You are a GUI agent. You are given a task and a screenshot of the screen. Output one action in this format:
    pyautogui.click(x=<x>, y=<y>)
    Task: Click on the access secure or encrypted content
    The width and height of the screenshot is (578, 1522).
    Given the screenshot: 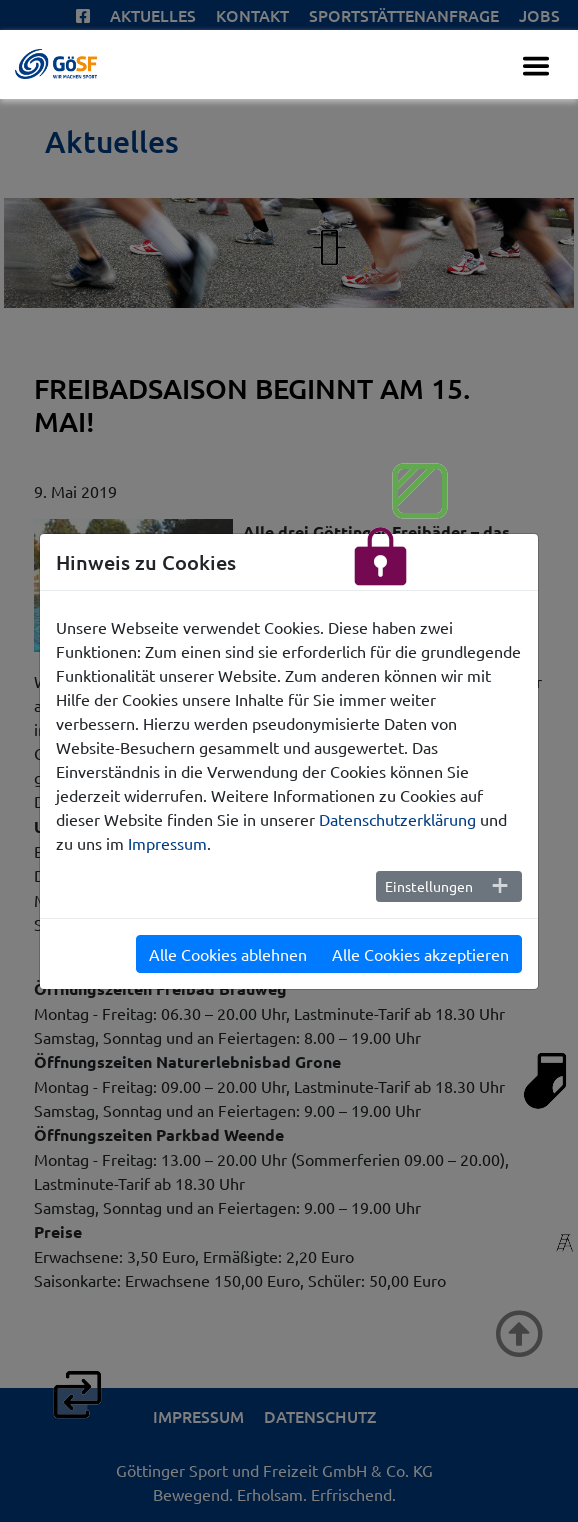 What is the action you would take?
    pyautogui.click(x=380, y=559)
    